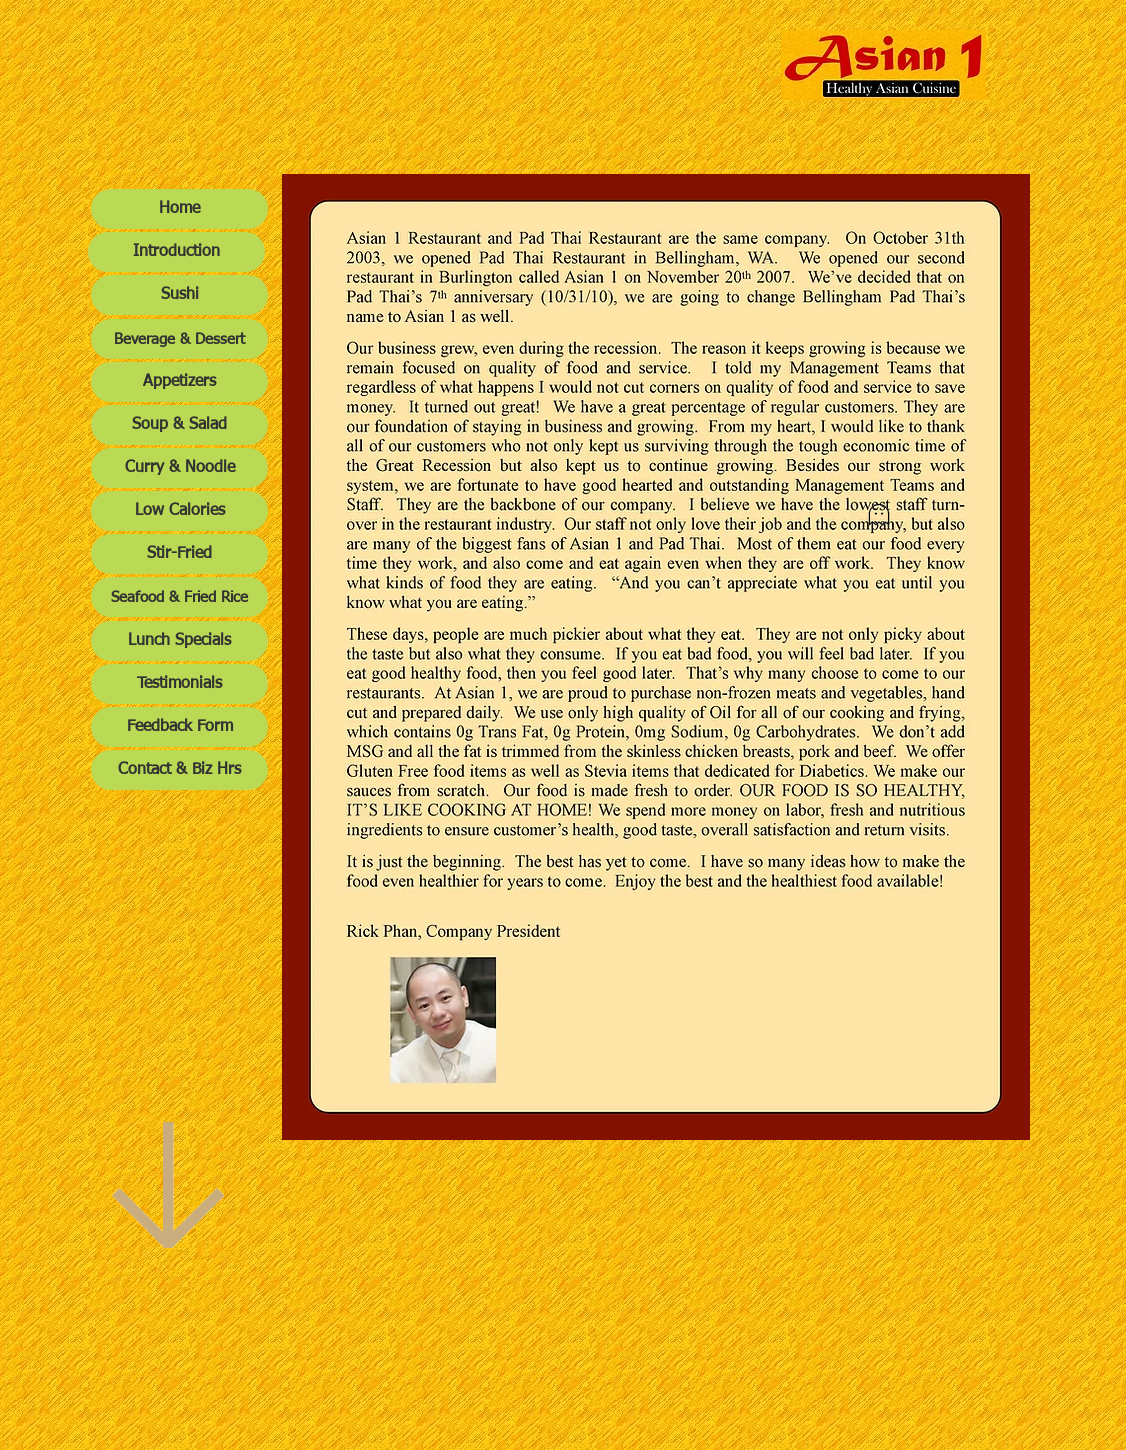 The width and height of the screenshot is (1126, 1450). Describe the element at coordinates (879, 515) in the screenshot. I see `toggle ghost mode or invisible status` at that location.